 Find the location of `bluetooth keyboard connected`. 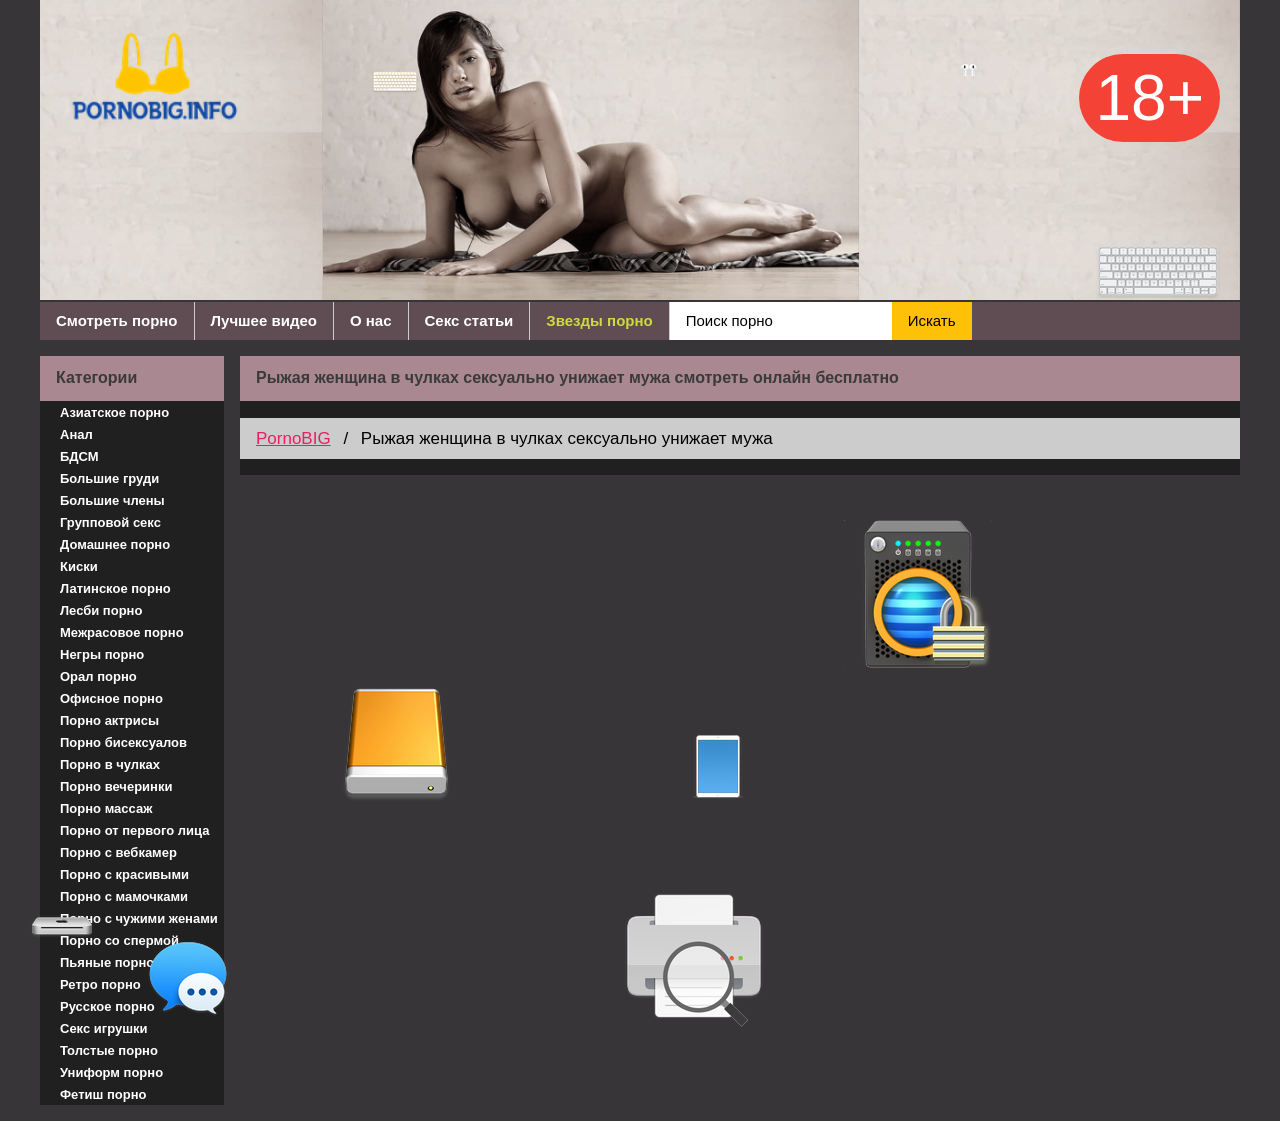

bluetooth keyboard connected is located at coordinates (395, 82).